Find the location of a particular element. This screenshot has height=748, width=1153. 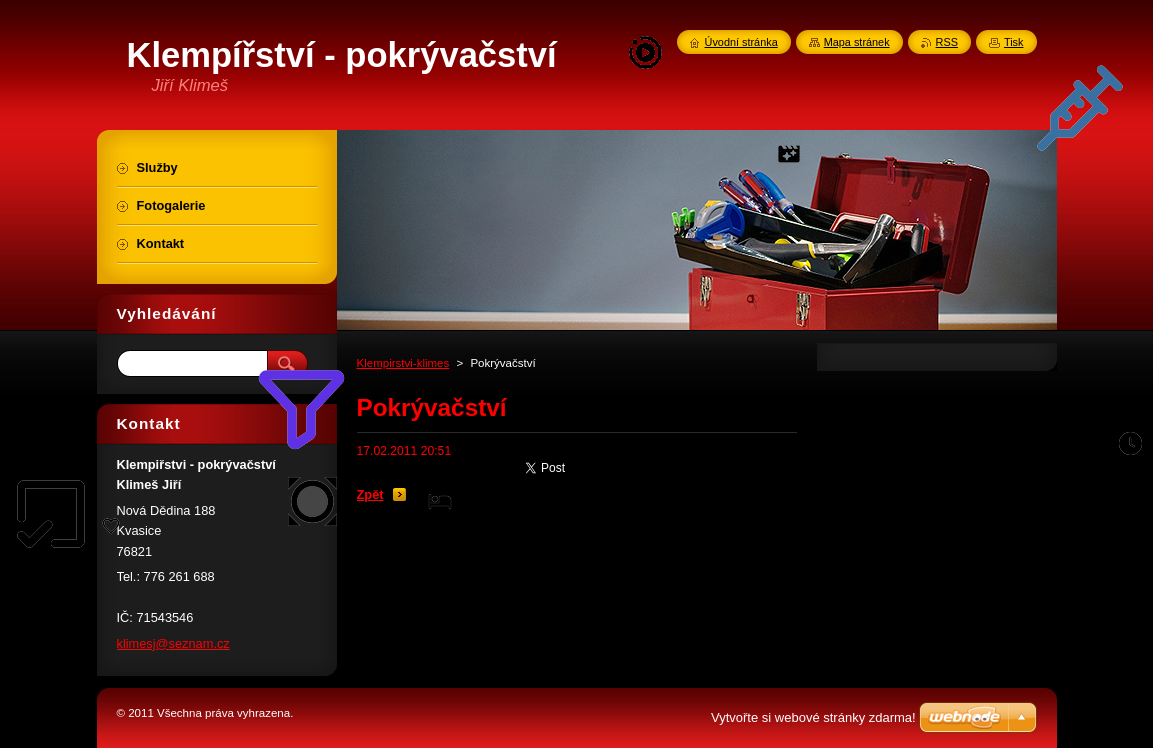

apply visual effects or filters to a video is located at coordinates (789, 154).